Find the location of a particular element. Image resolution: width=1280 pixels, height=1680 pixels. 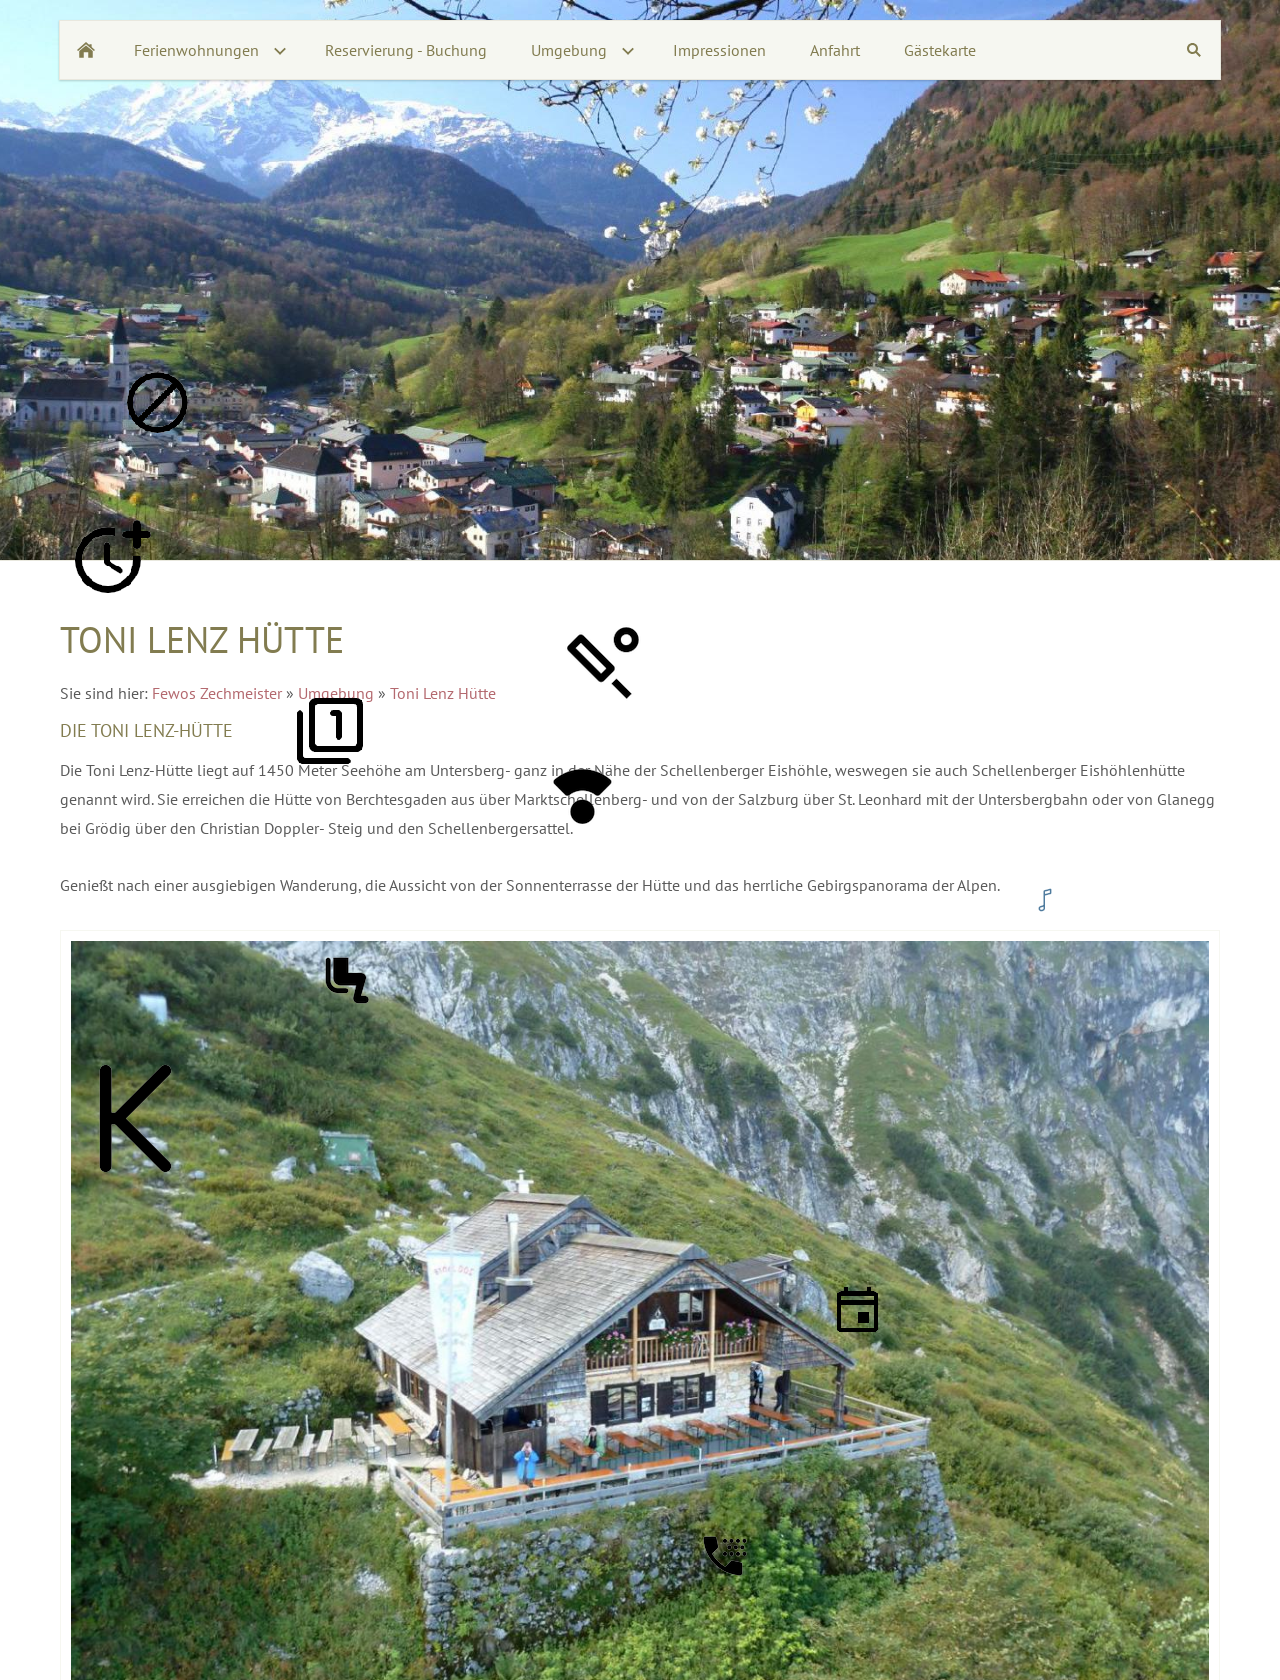

access cricket scores or sports updates is located at coordinates (603, 663).